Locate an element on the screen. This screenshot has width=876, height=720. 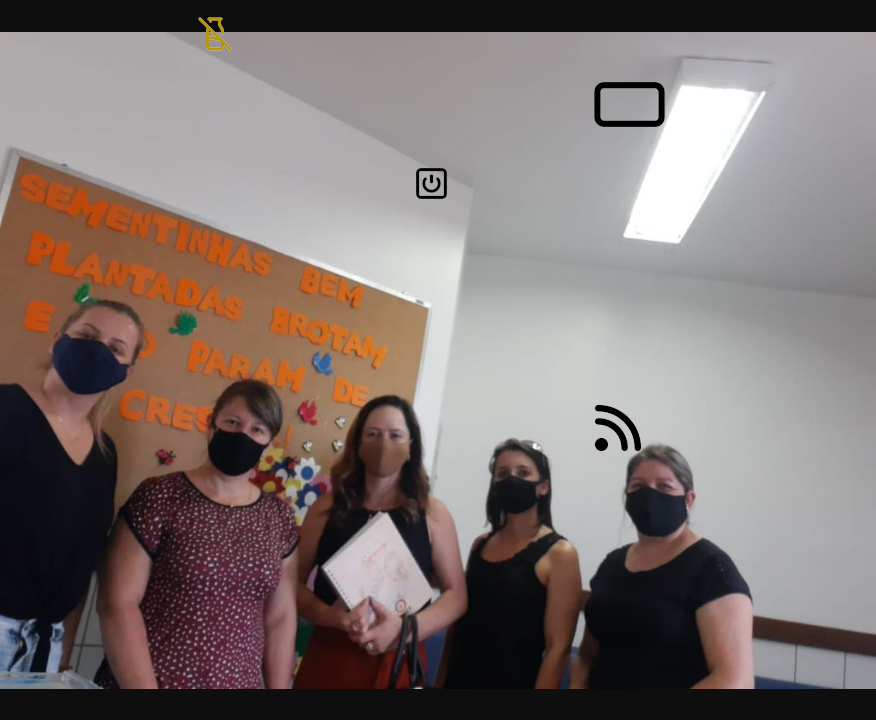
indicates dairy-free or no milk option is located at coordinates (215, 34).